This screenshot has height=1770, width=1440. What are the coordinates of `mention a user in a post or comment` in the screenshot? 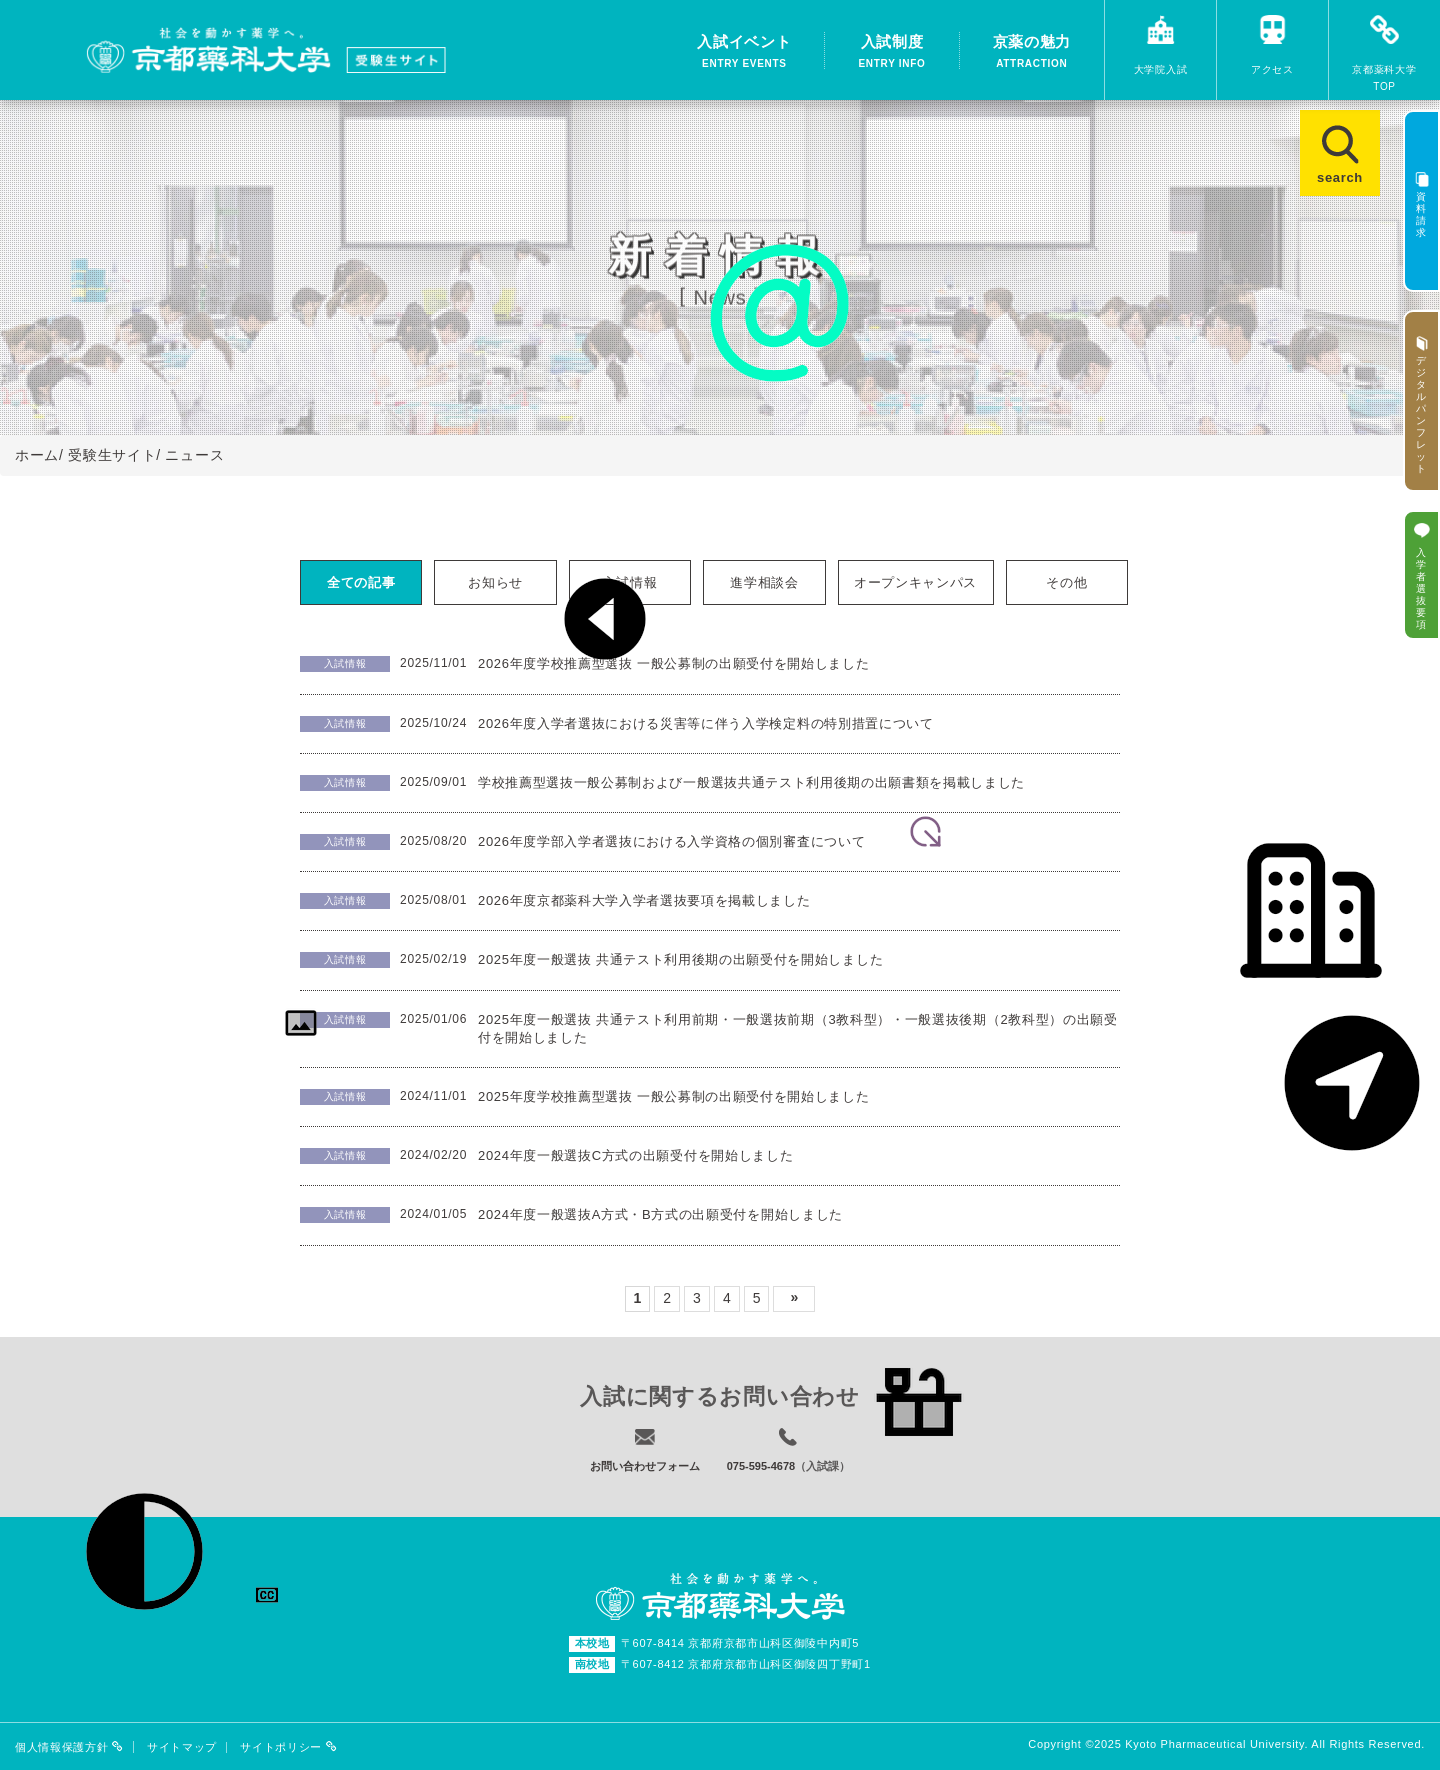 It's located at (779, 313).